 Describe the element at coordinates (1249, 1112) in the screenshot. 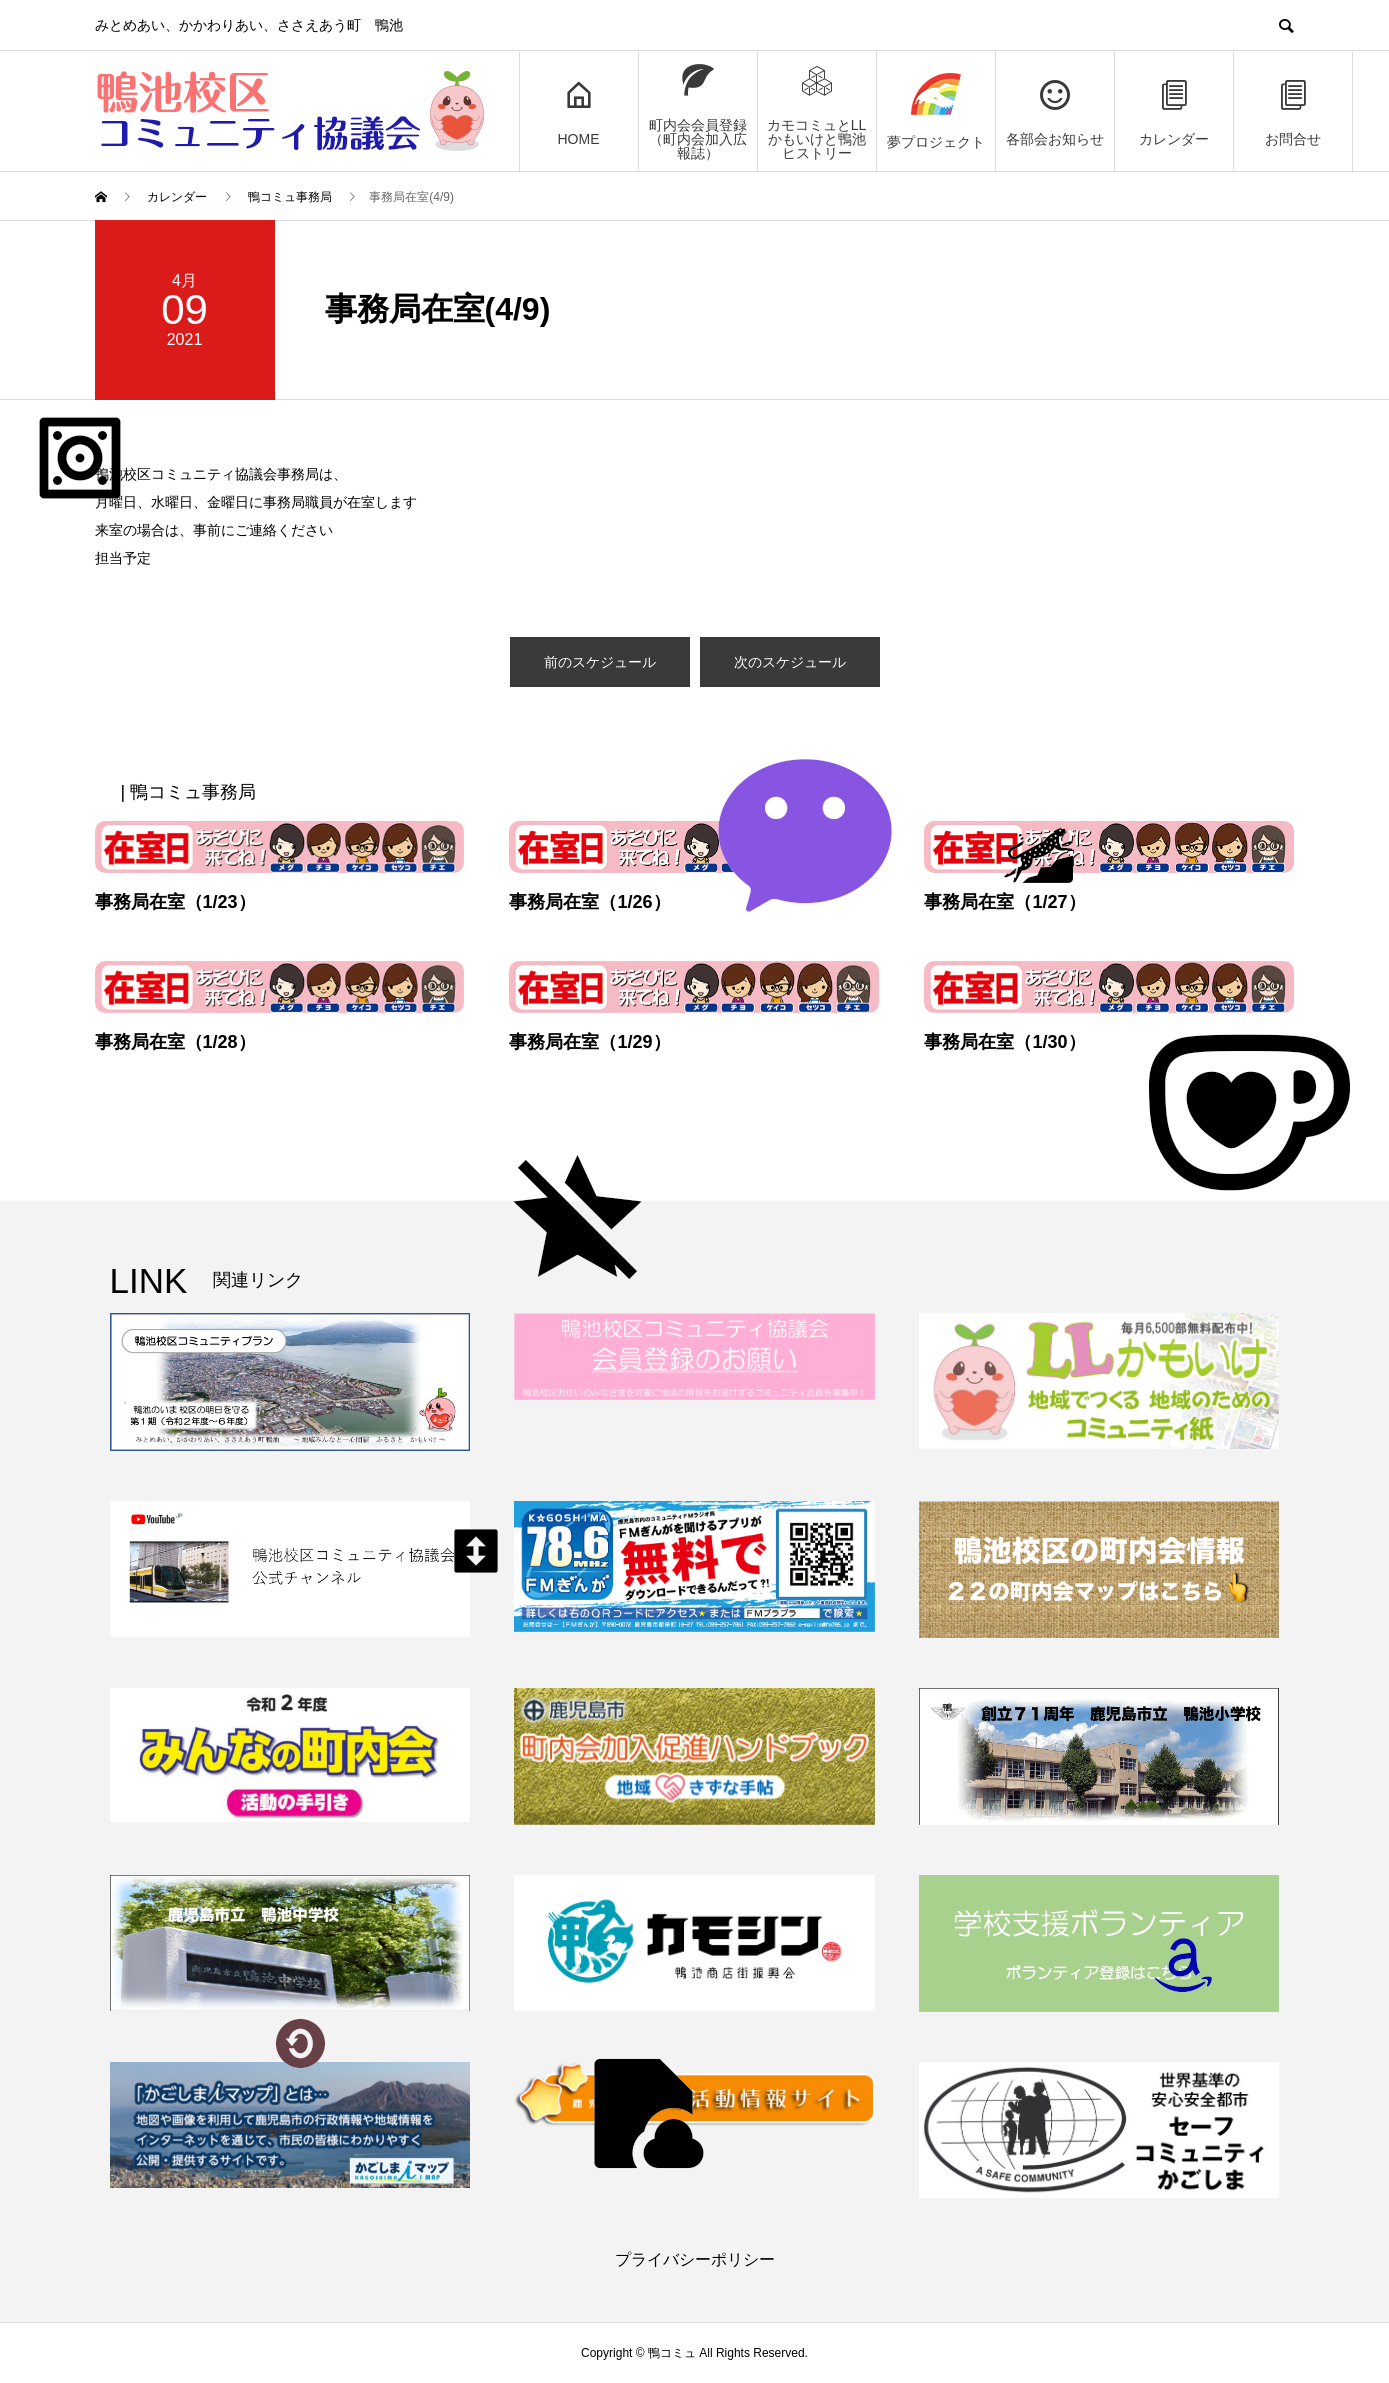

I see `support the creator on Ko-fi` at that location.